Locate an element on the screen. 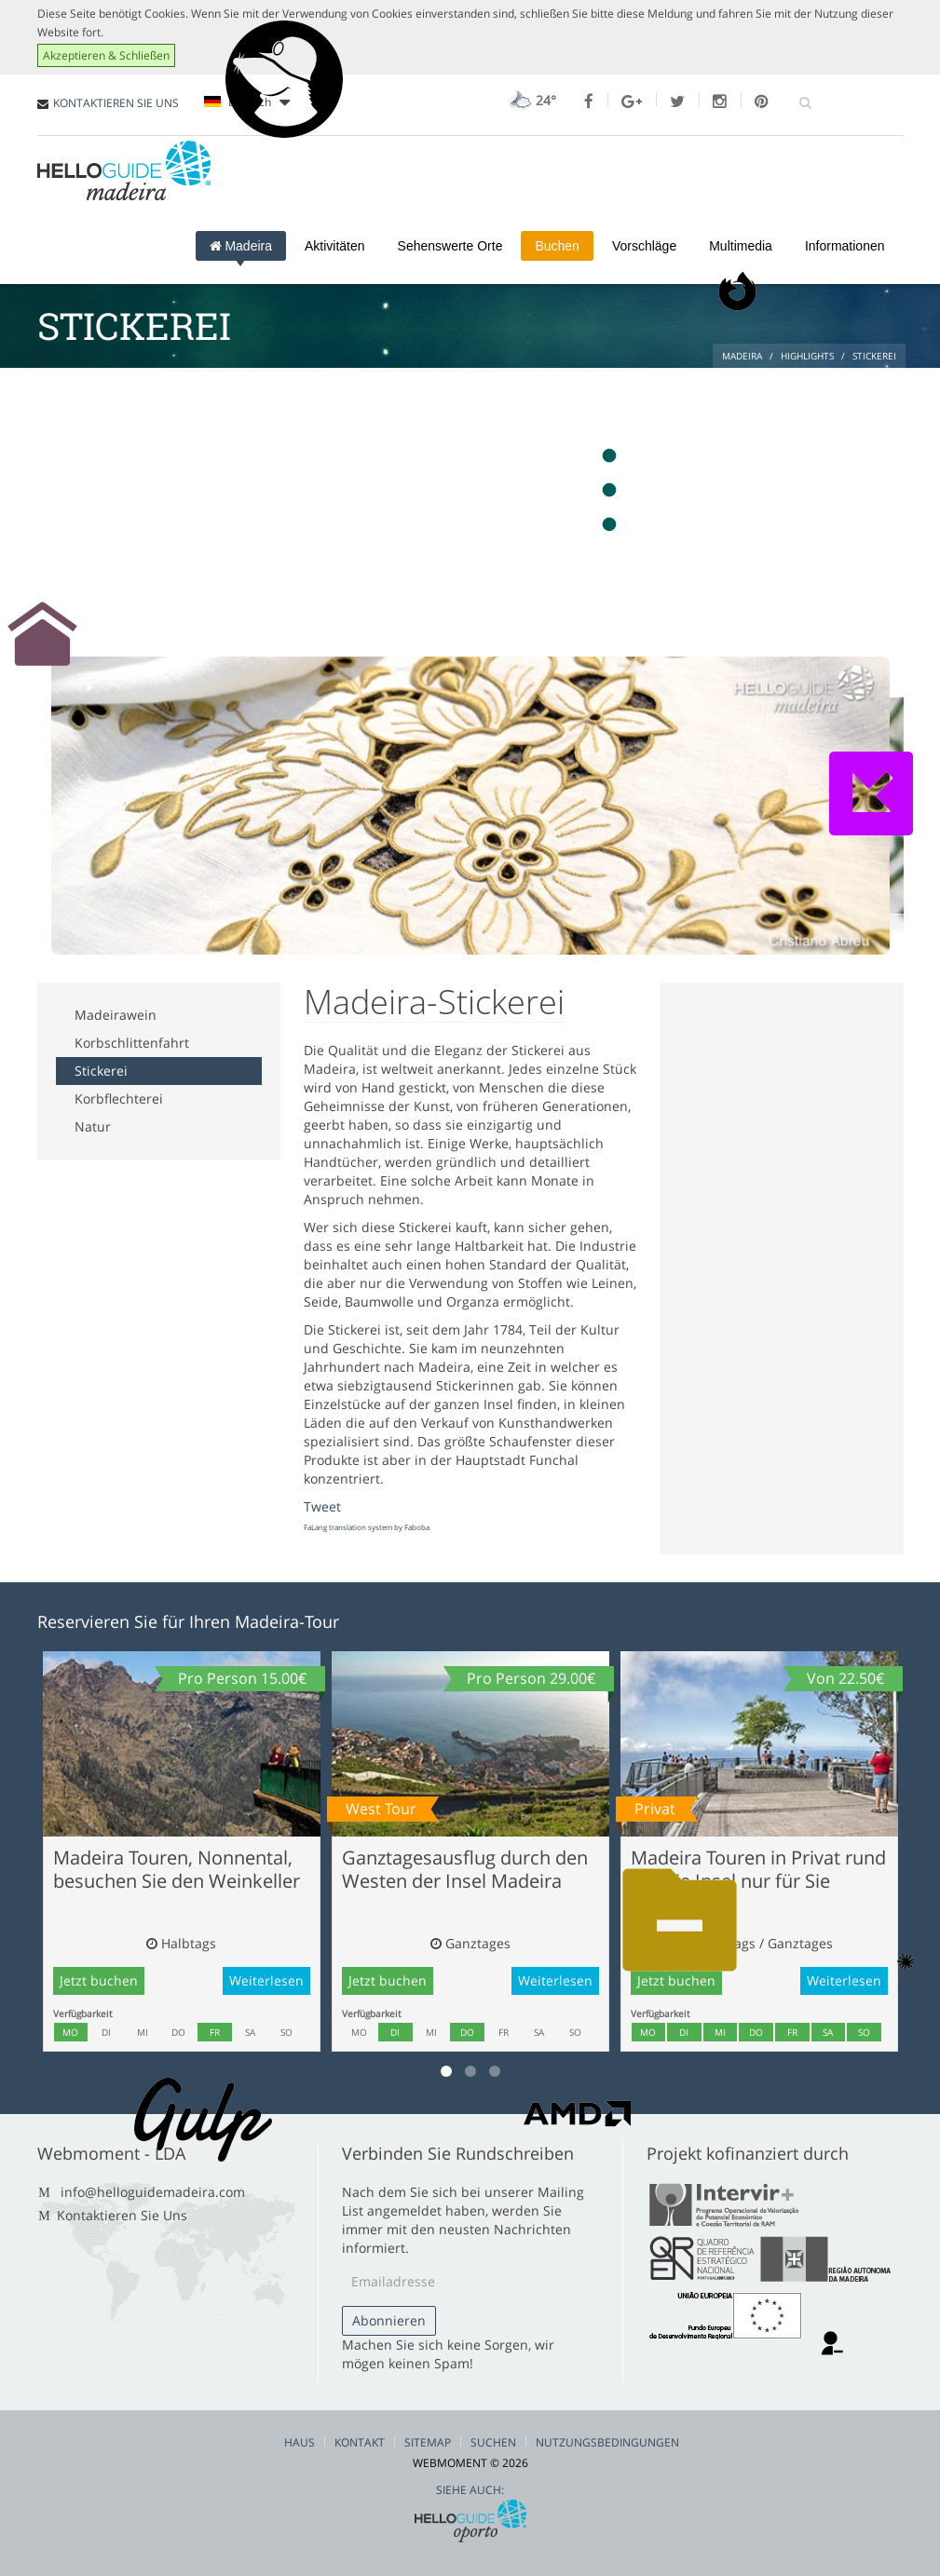 This screenshot has height=2576, width=940. gulp.js task runner logo is located at coordinates (203, 2120).